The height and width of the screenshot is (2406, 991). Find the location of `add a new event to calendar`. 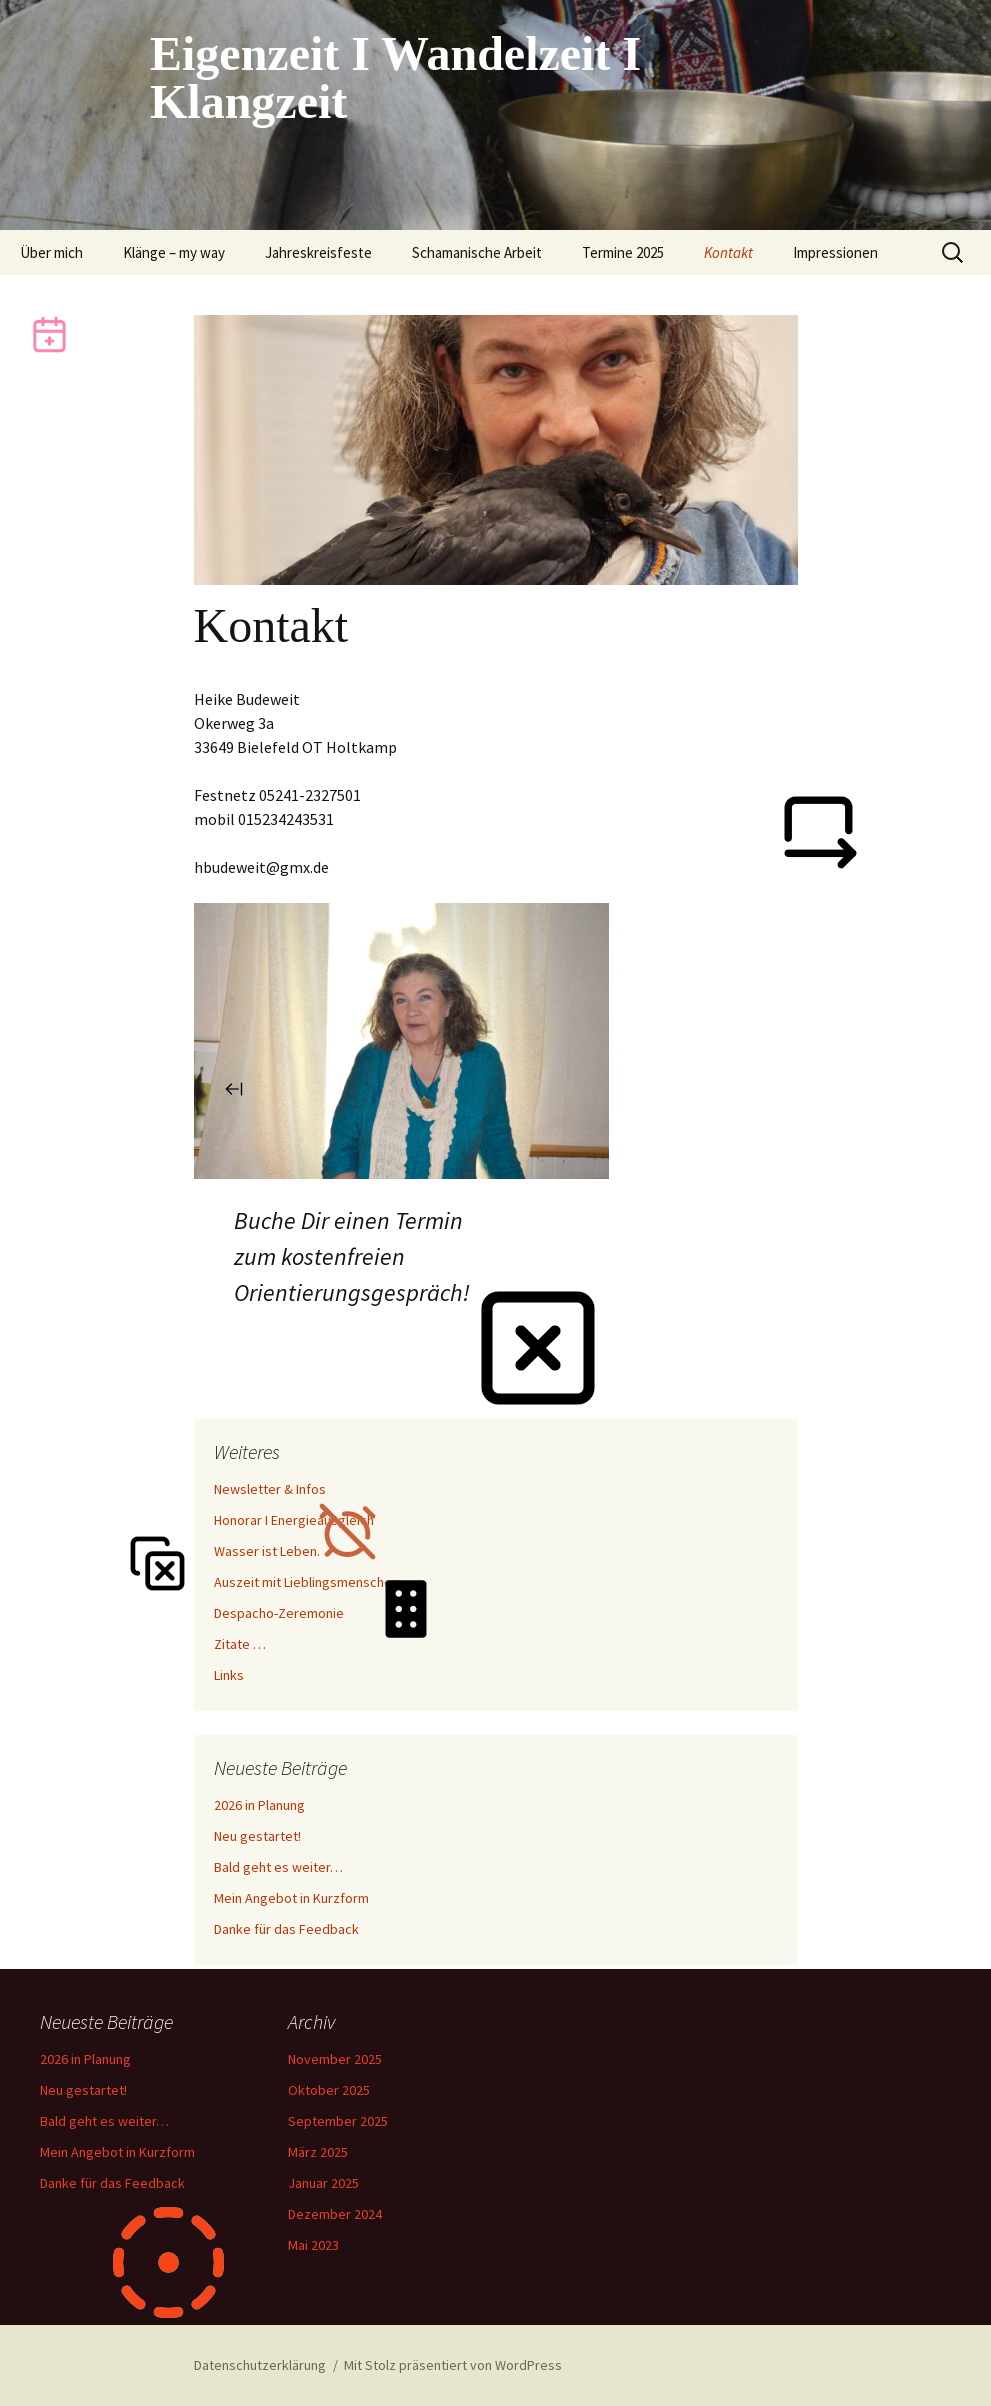

add a new event to calendar is located at coordinates (49, 334).